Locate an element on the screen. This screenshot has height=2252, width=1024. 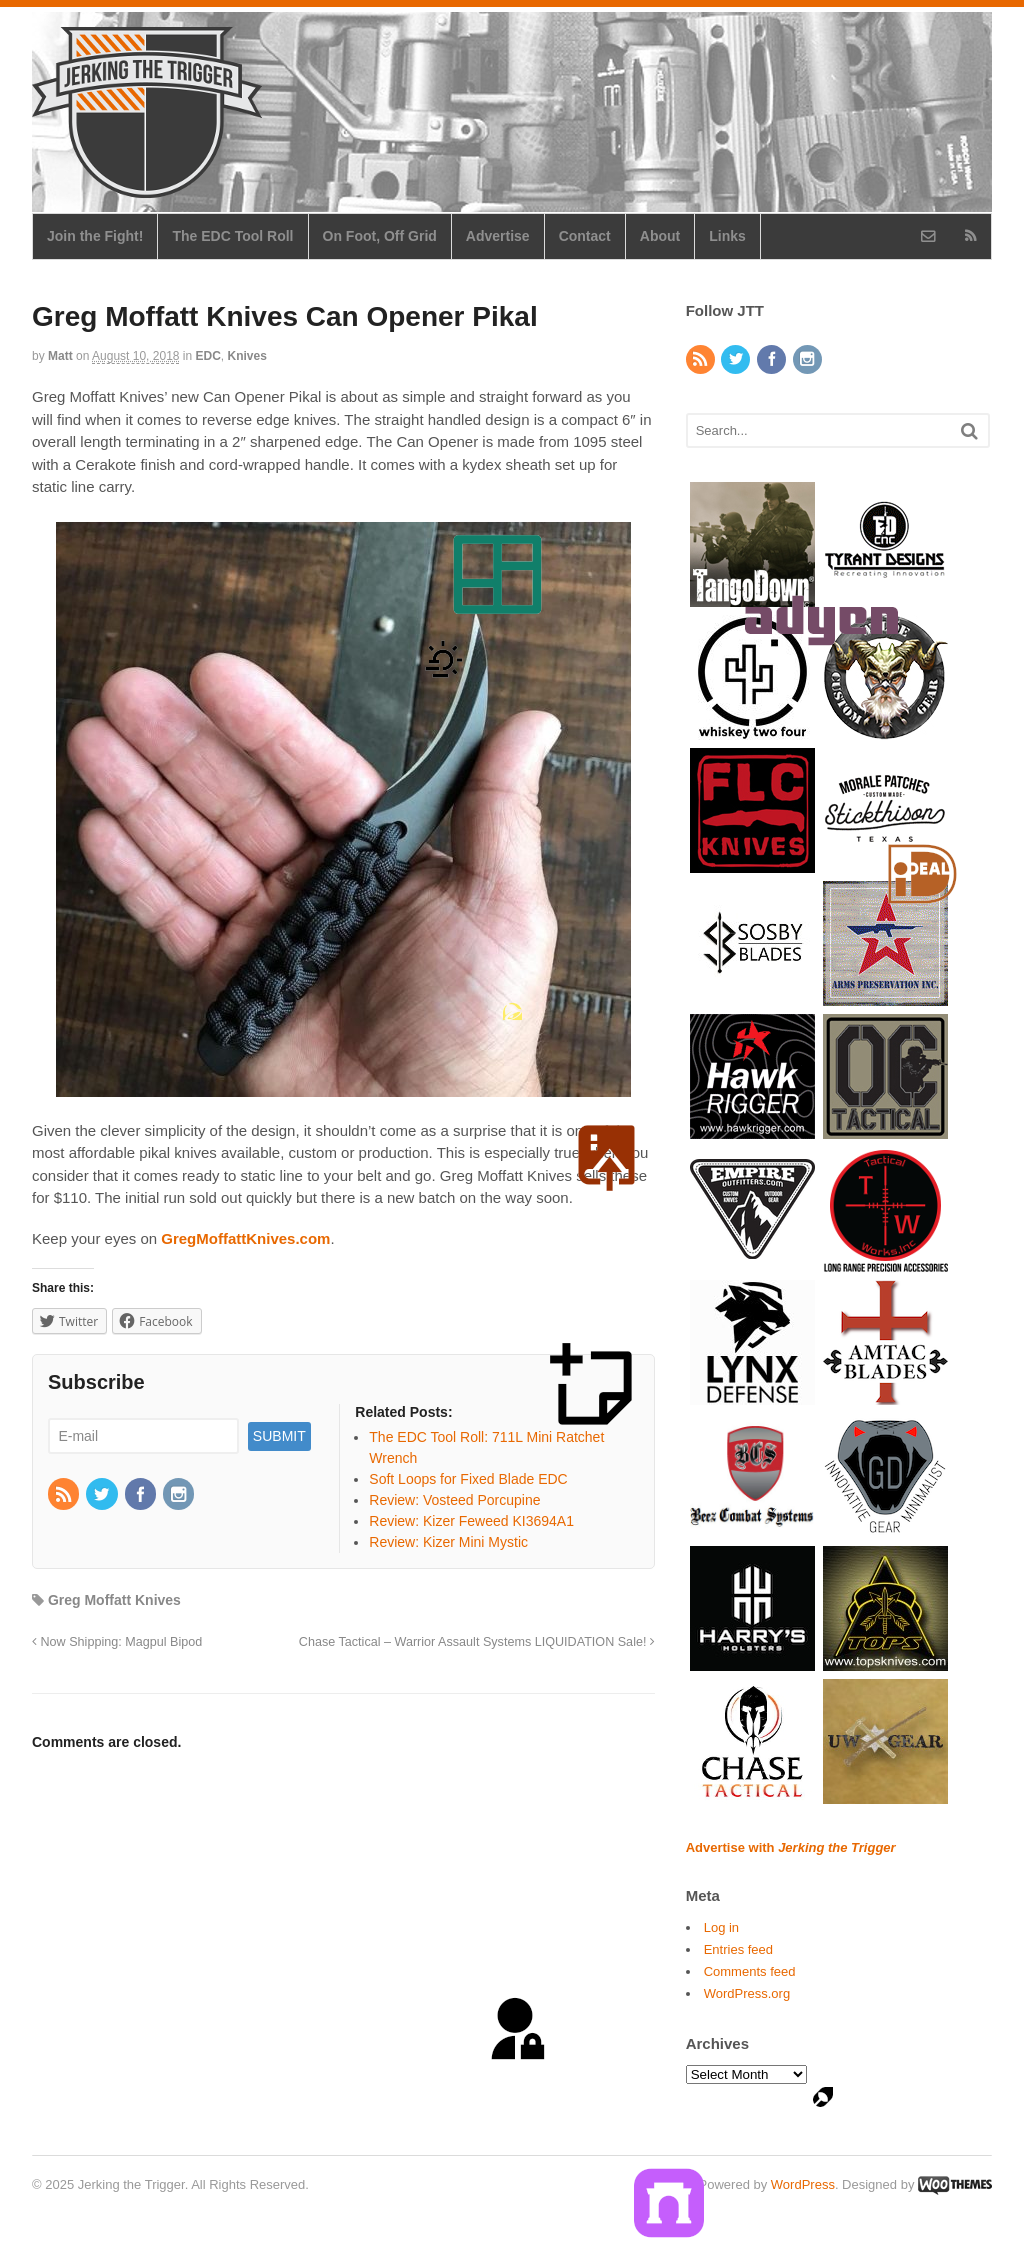
indicates foggy or hazy weather conditions is located at coordinates (443, 660).